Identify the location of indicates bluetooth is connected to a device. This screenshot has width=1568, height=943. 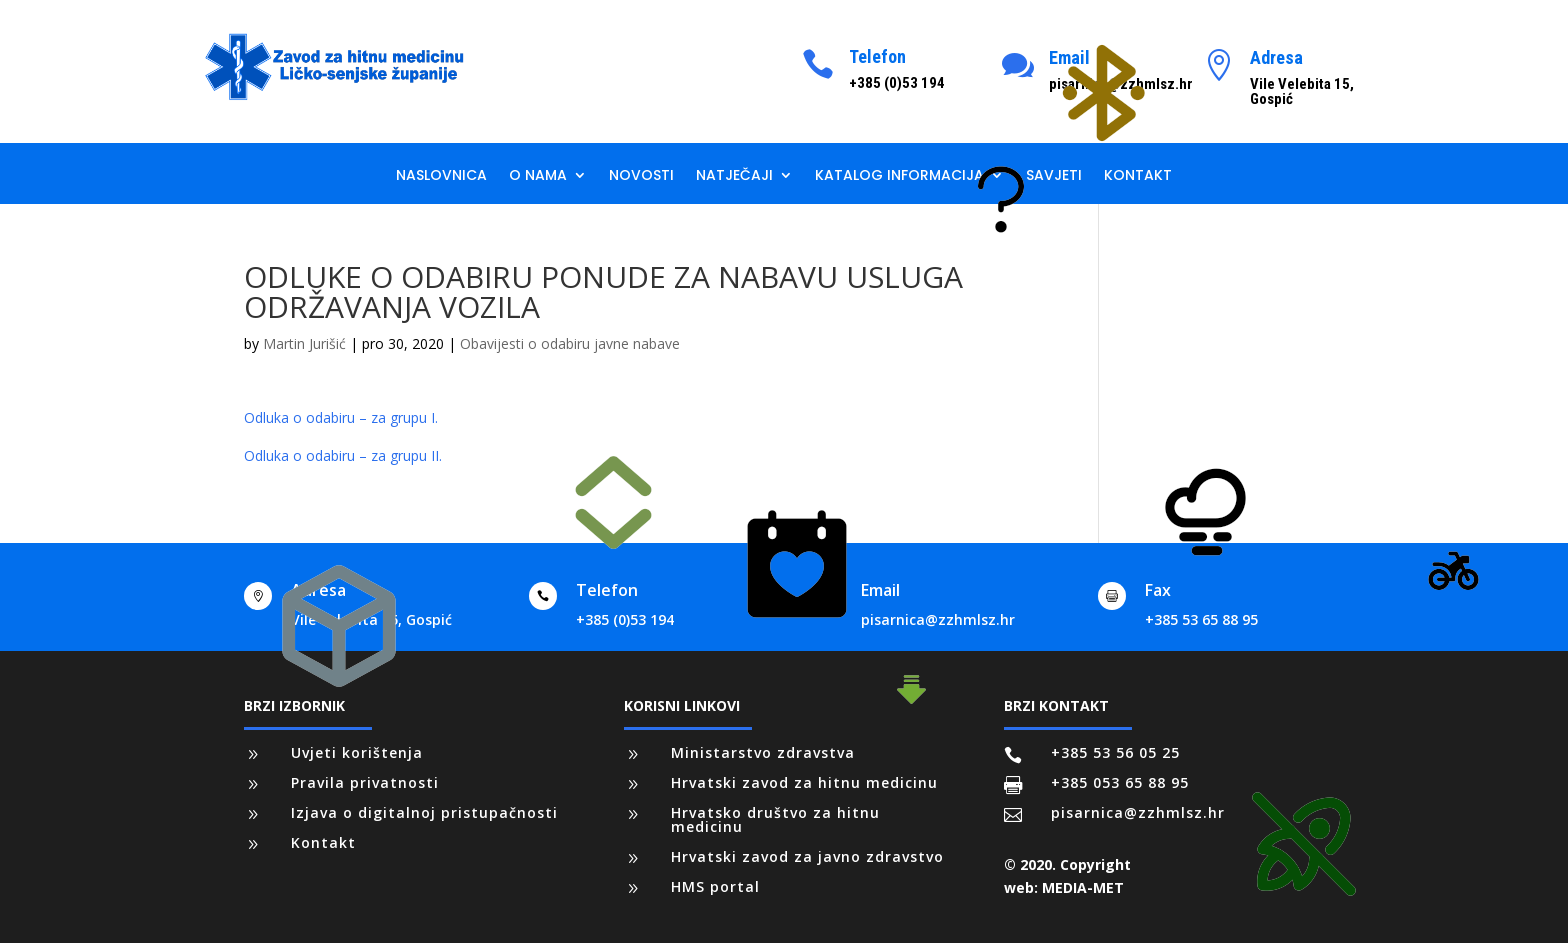
(1102, 93).